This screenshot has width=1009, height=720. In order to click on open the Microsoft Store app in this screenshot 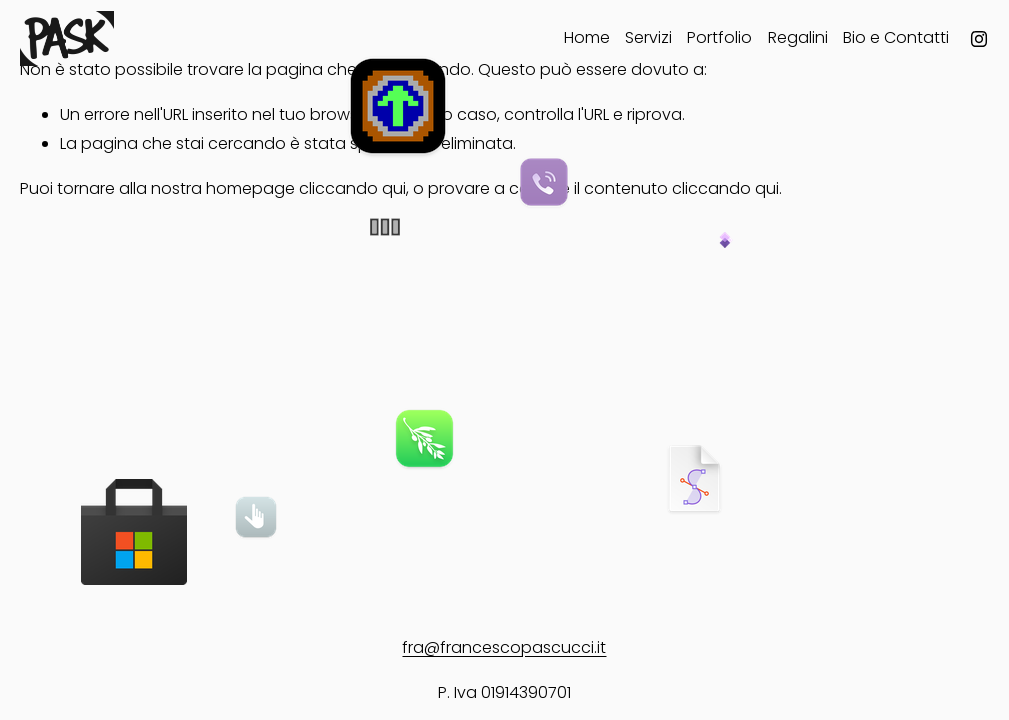, I will do `click(134, 532)`.